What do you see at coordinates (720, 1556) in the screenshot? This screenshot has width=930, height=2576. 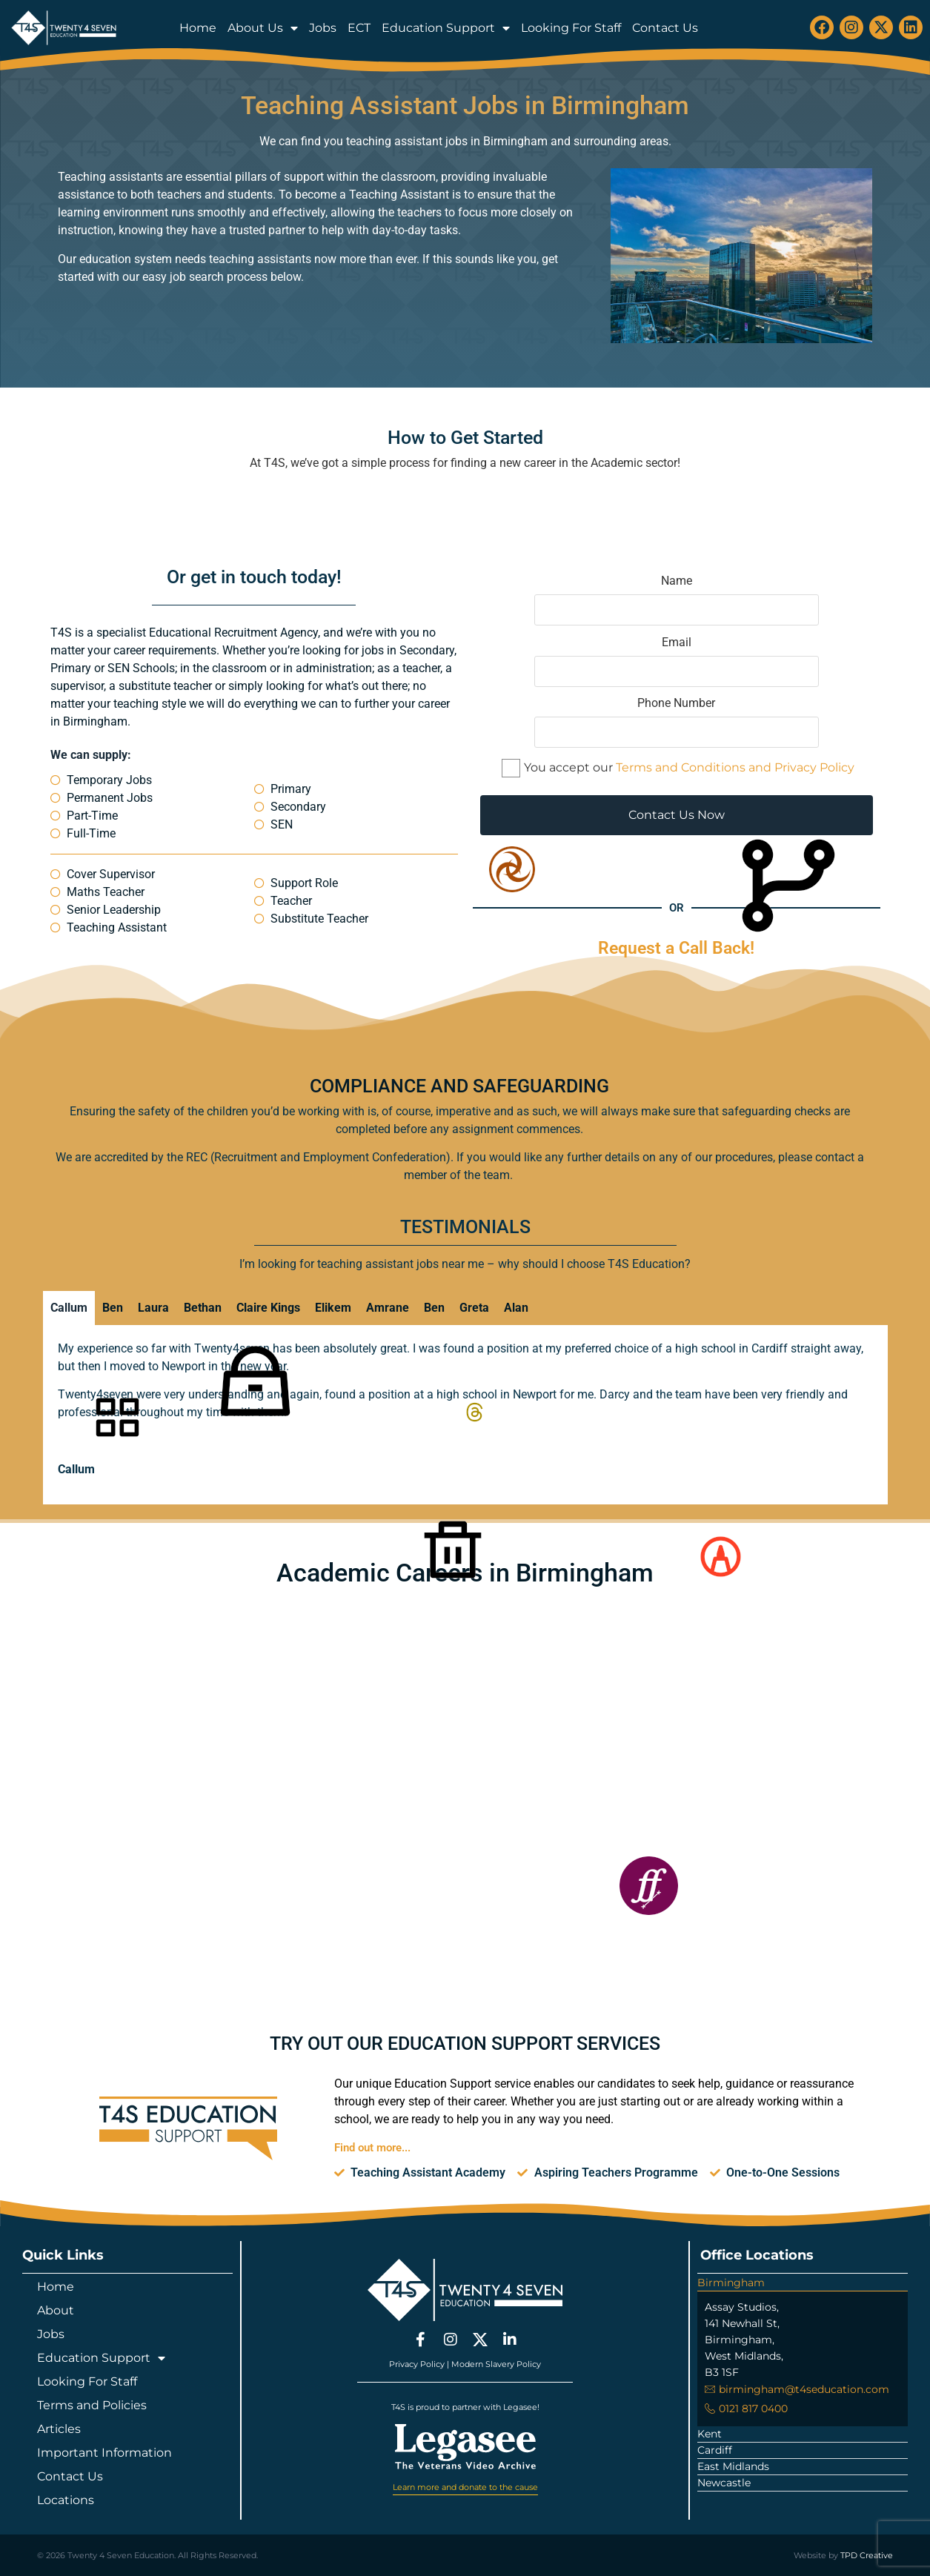 I see `sketch app logo` at bounding box center [720, 1556].